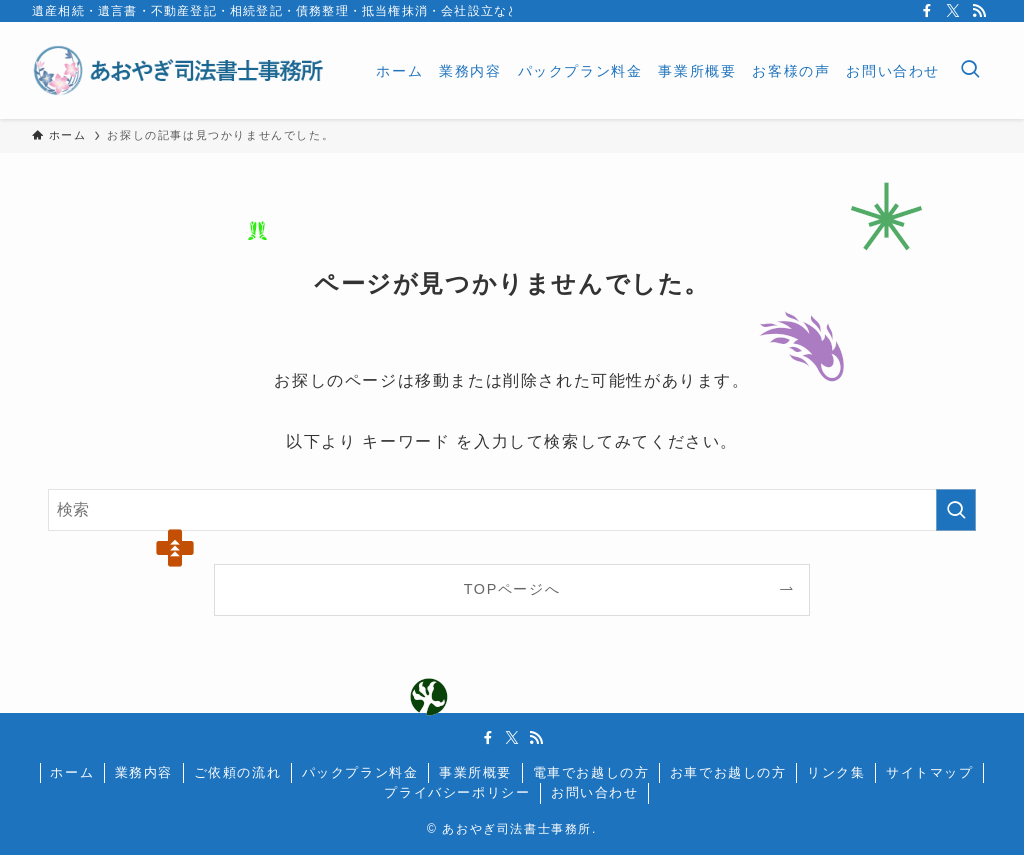  What do you see at coordinates (429, 697) in the screenshot?
I see `activate midnight claw ability` at bounding box center [429, 697].